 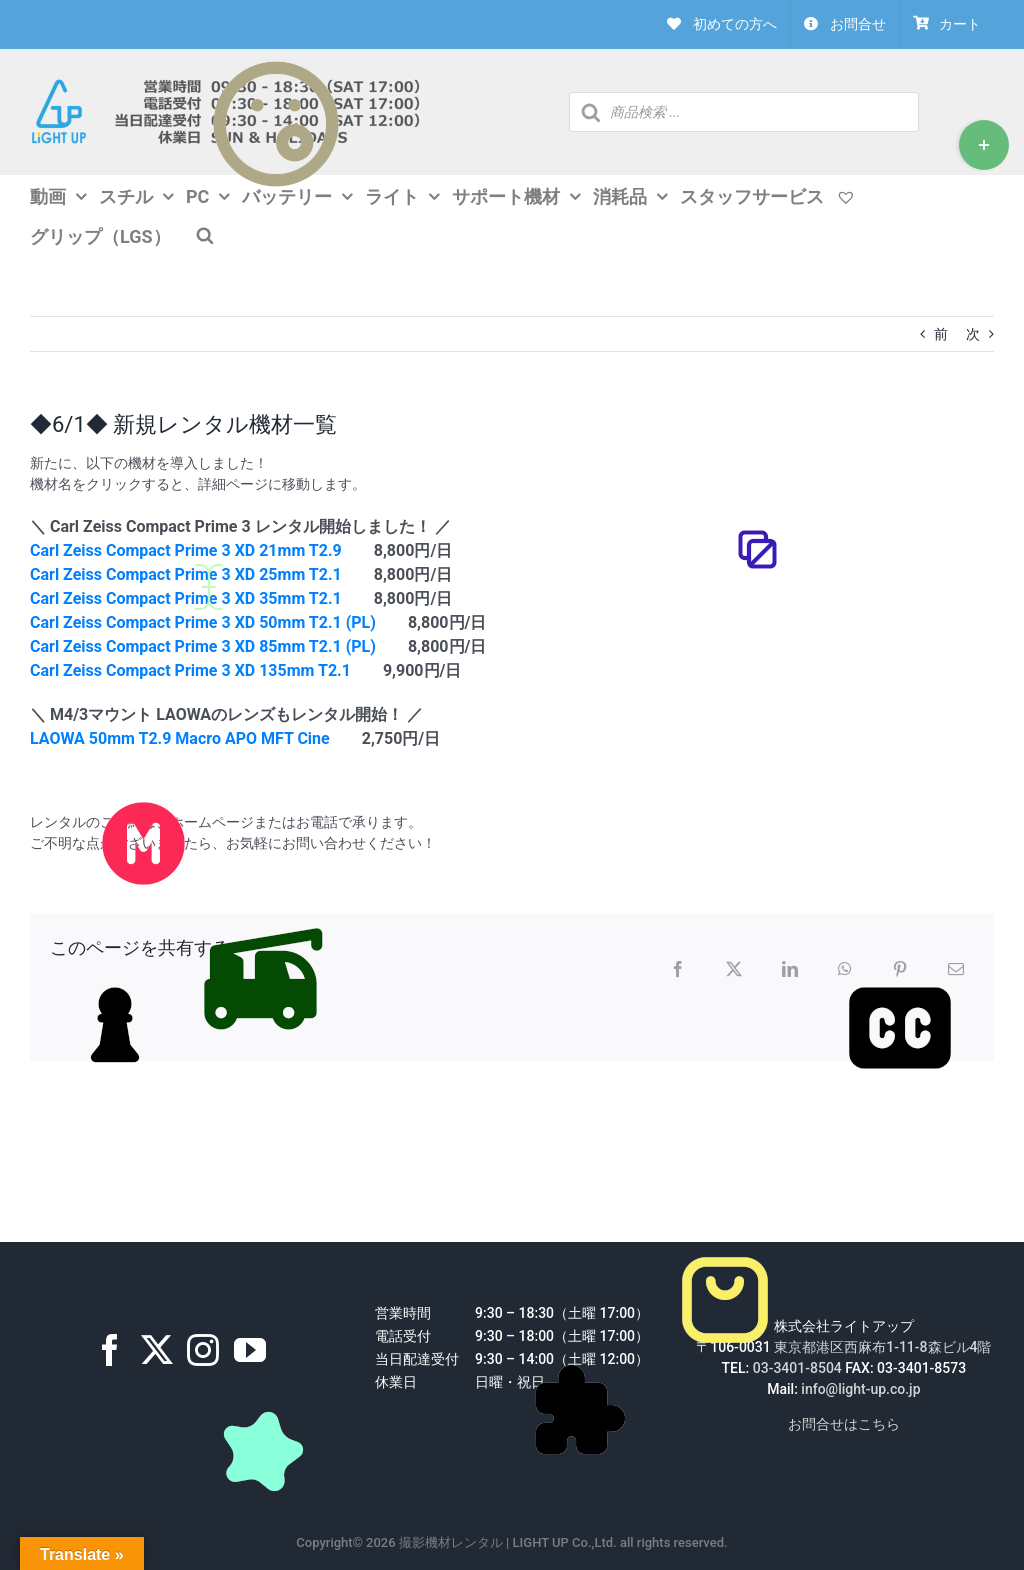 I want to click on request roadside assistance or towing, so click(x=260, y=984).